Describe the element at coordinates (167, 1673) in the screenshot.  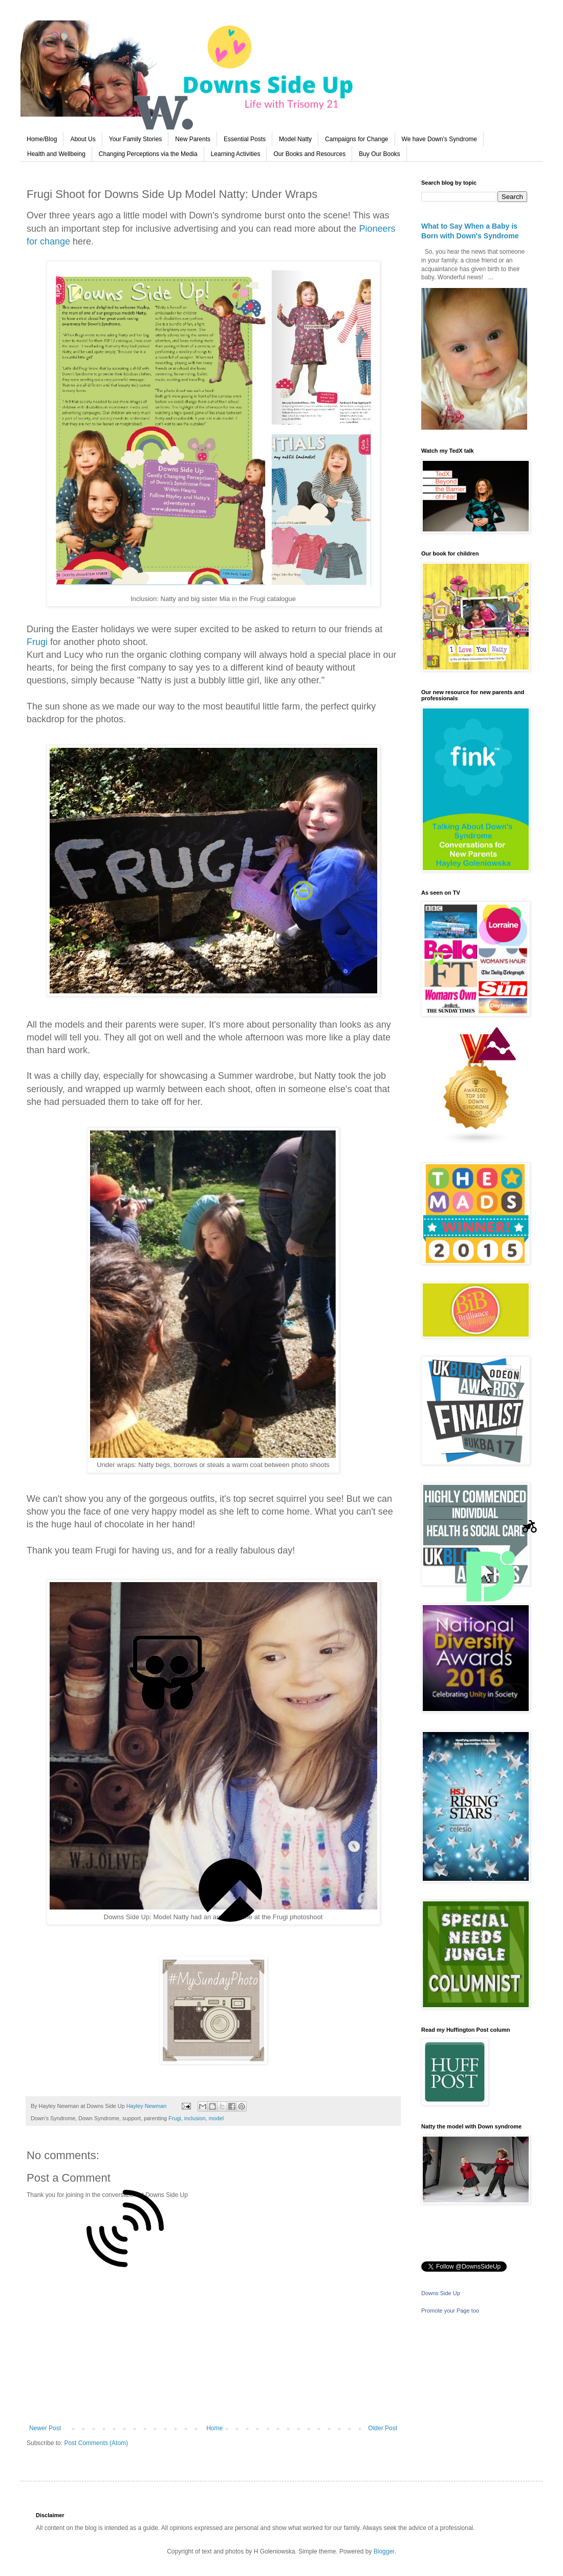
I see `open slideshare app` at that location.